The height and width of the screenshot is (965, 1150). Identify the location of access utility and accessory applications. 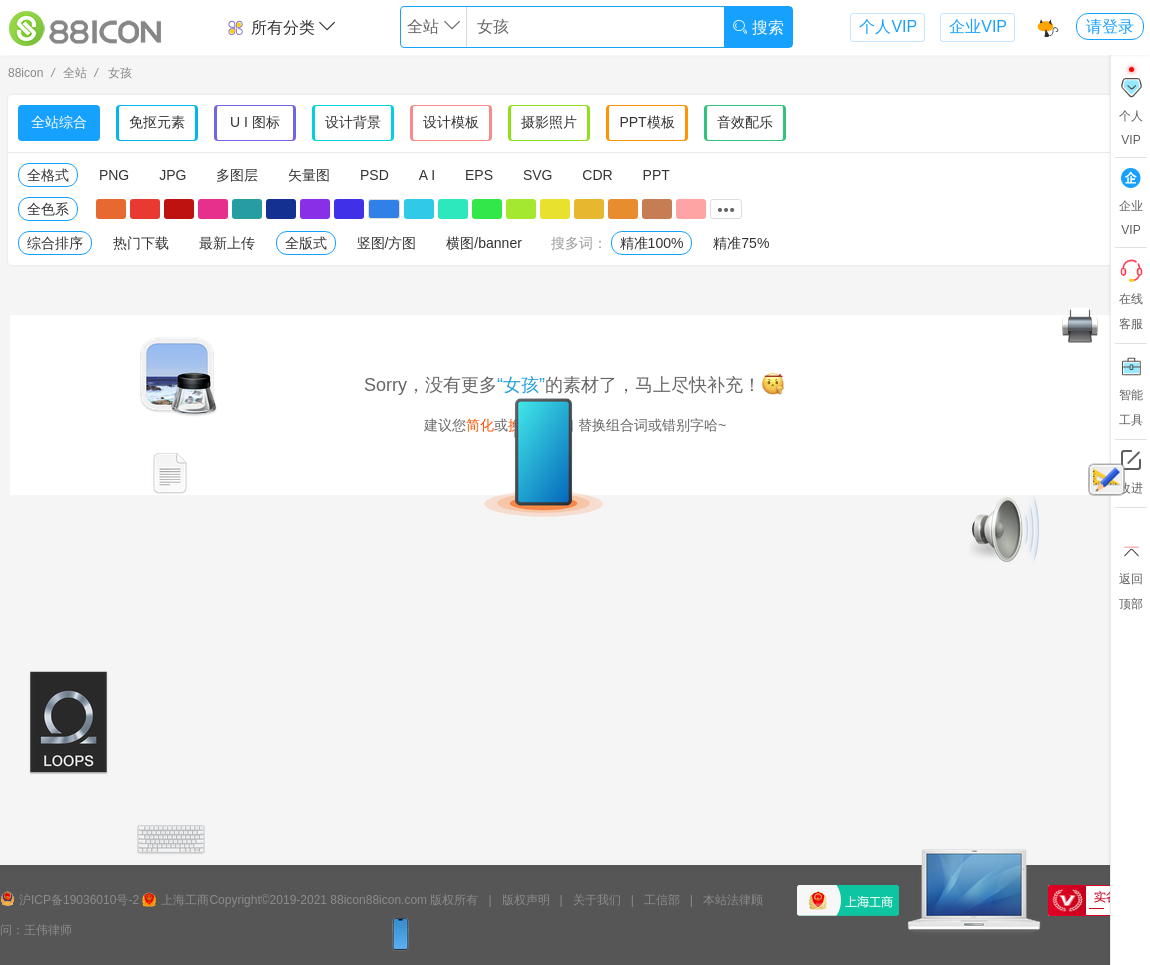
(1106, 479).